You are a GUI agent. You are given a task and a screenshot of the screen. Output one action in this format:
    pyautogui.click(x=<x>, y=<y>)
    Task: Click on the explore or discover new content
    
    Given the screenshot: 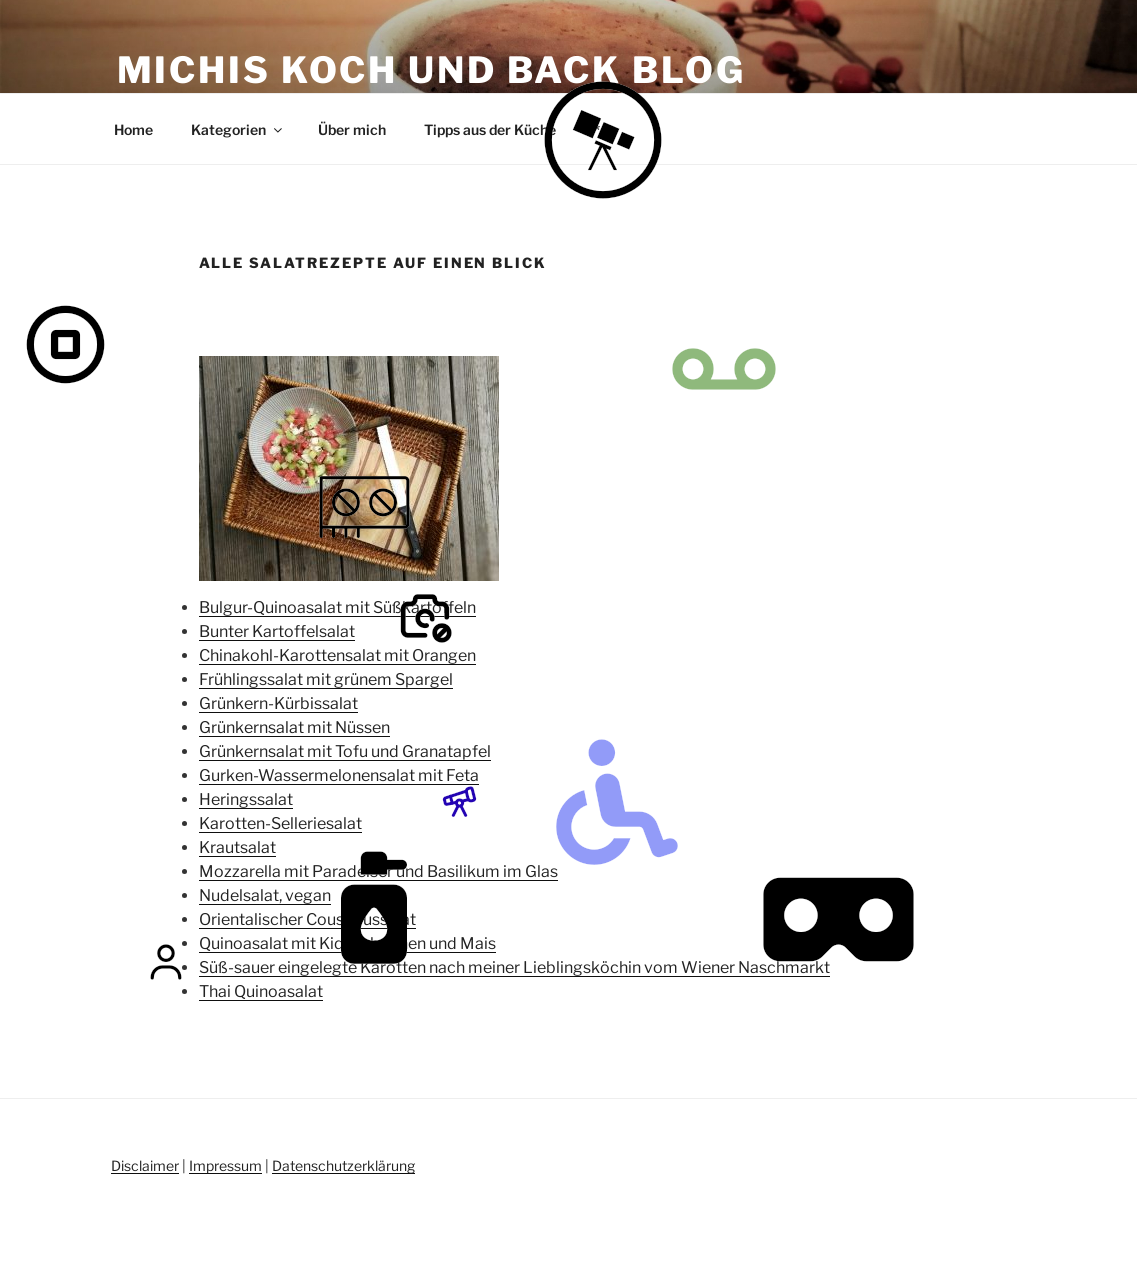 What is the action you would take?
    pyautogui.click(x=459, y=801)
    